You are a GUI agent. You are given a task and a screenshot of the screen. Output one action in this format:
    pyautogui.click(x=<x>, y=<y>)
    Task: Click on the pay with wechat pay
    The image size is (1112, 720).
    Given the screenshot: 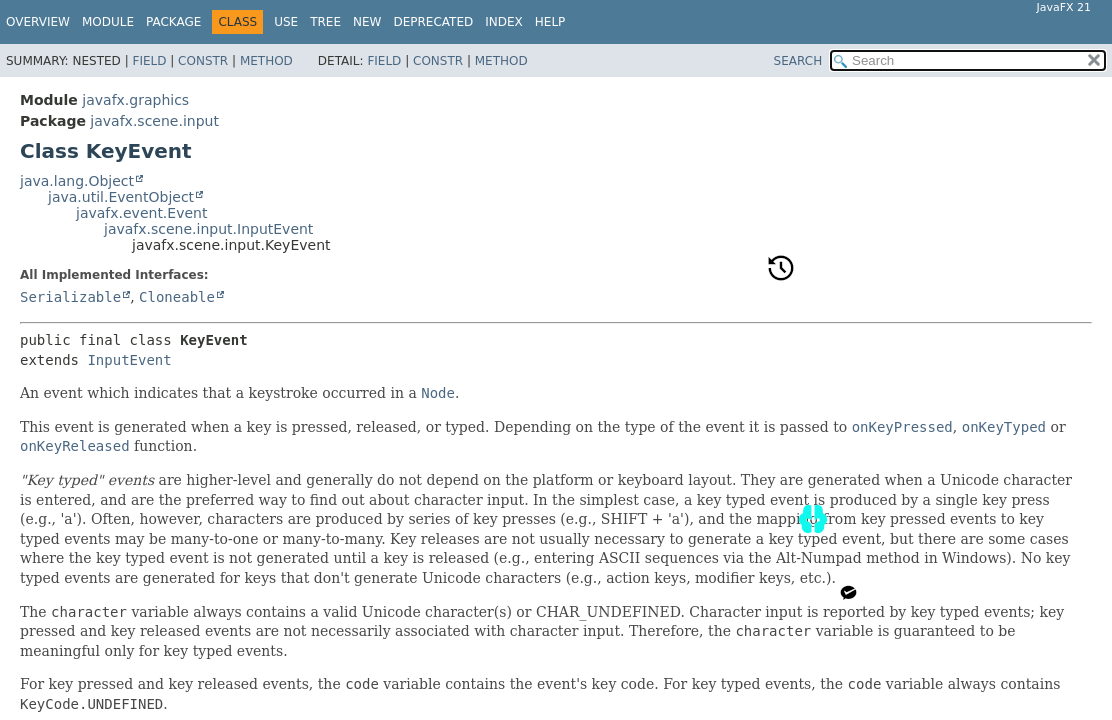 What is the action you would take?
    pyautogui.click(x=848, y=592)
    